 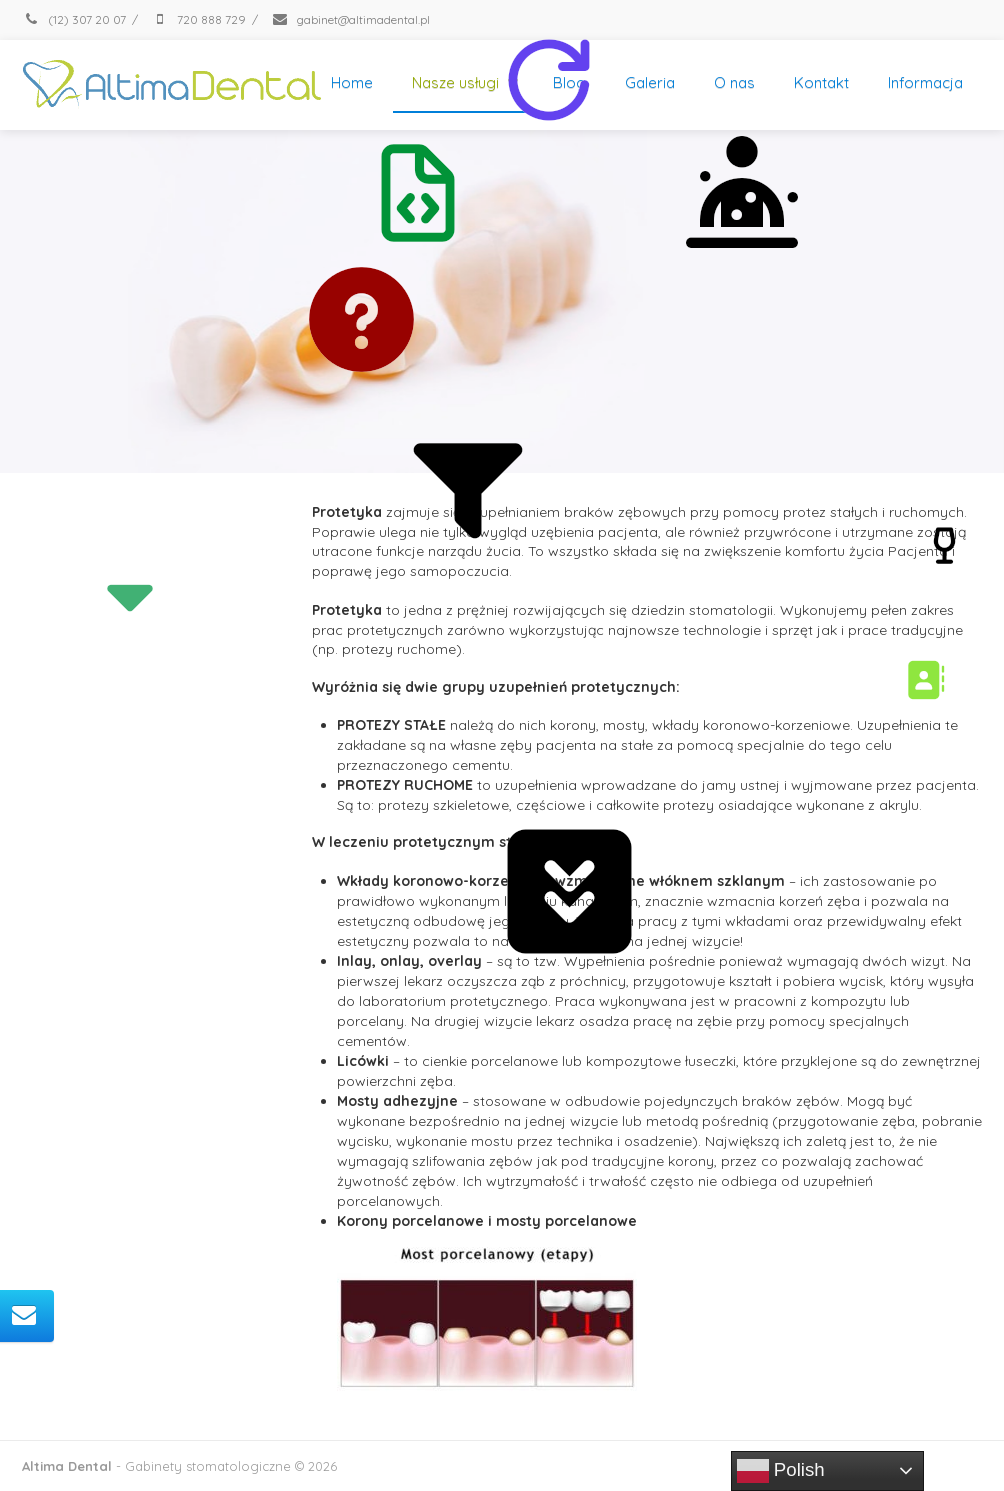 I want to click on browse wine or beverage options, so click(x=944, y=544).